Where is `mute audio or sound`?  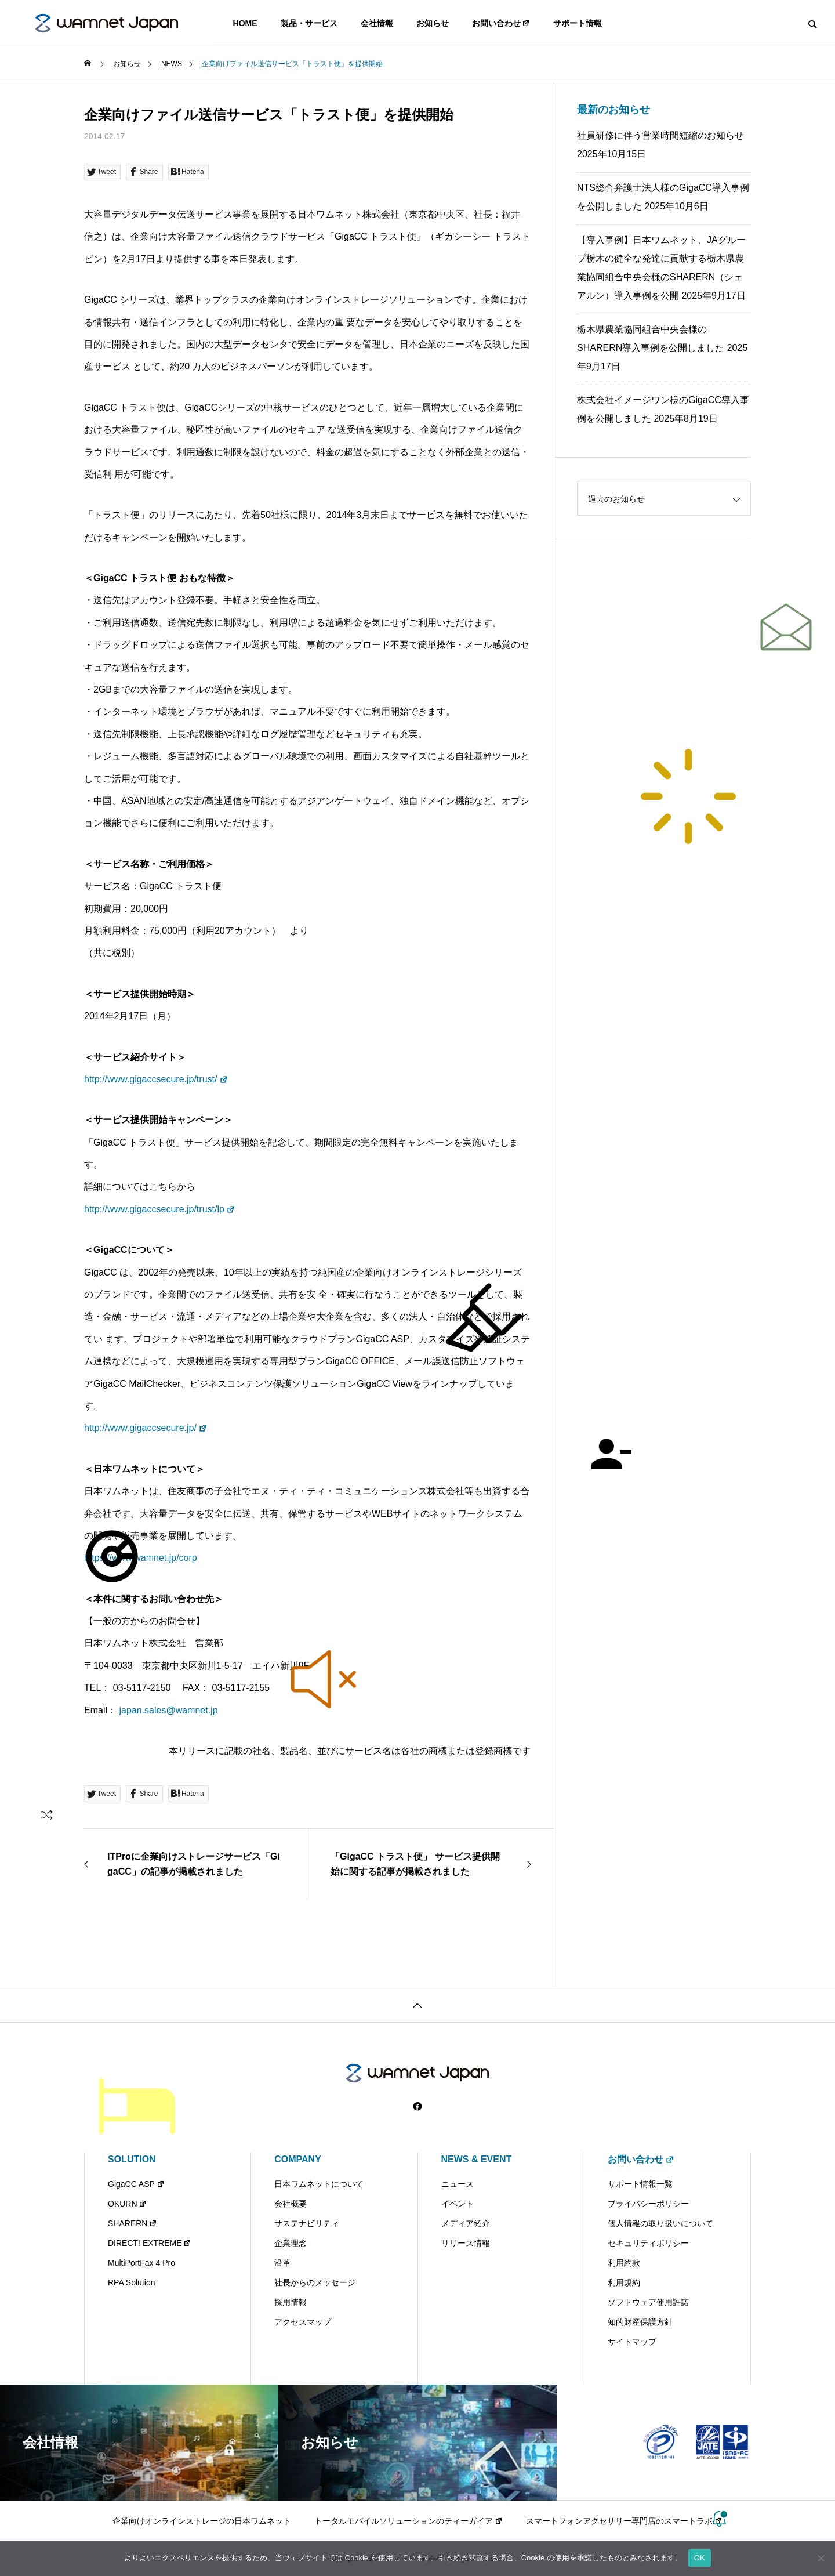 mute audio or sound is located at coordinates (320, 1679).